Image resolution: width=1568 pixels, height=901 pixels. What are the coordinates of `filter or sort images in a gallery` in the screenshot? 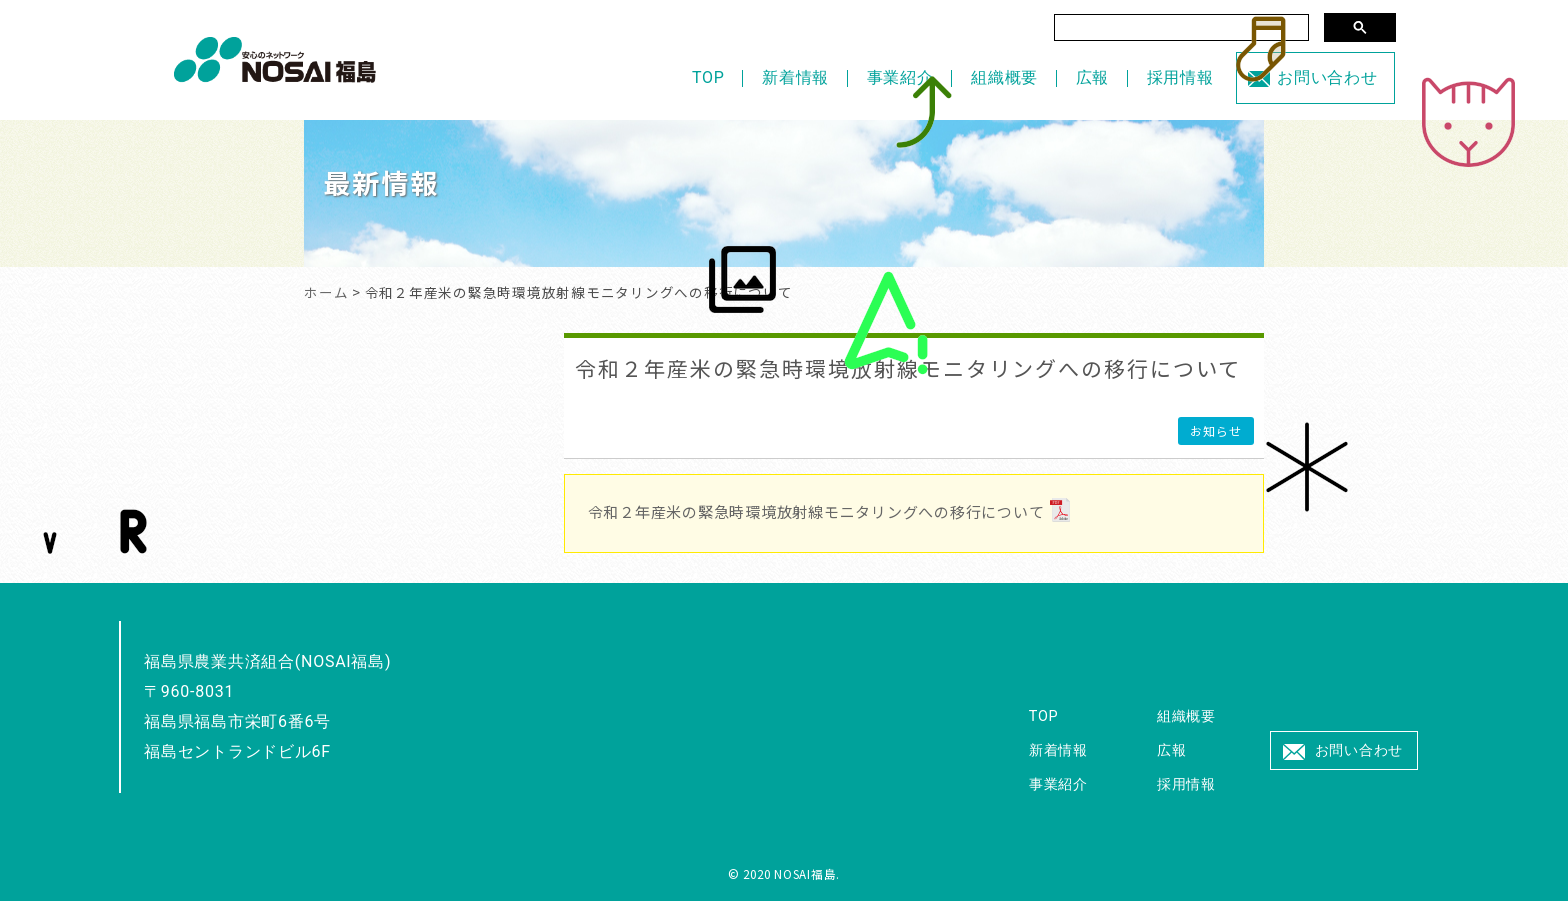 It's located at (742, 279).